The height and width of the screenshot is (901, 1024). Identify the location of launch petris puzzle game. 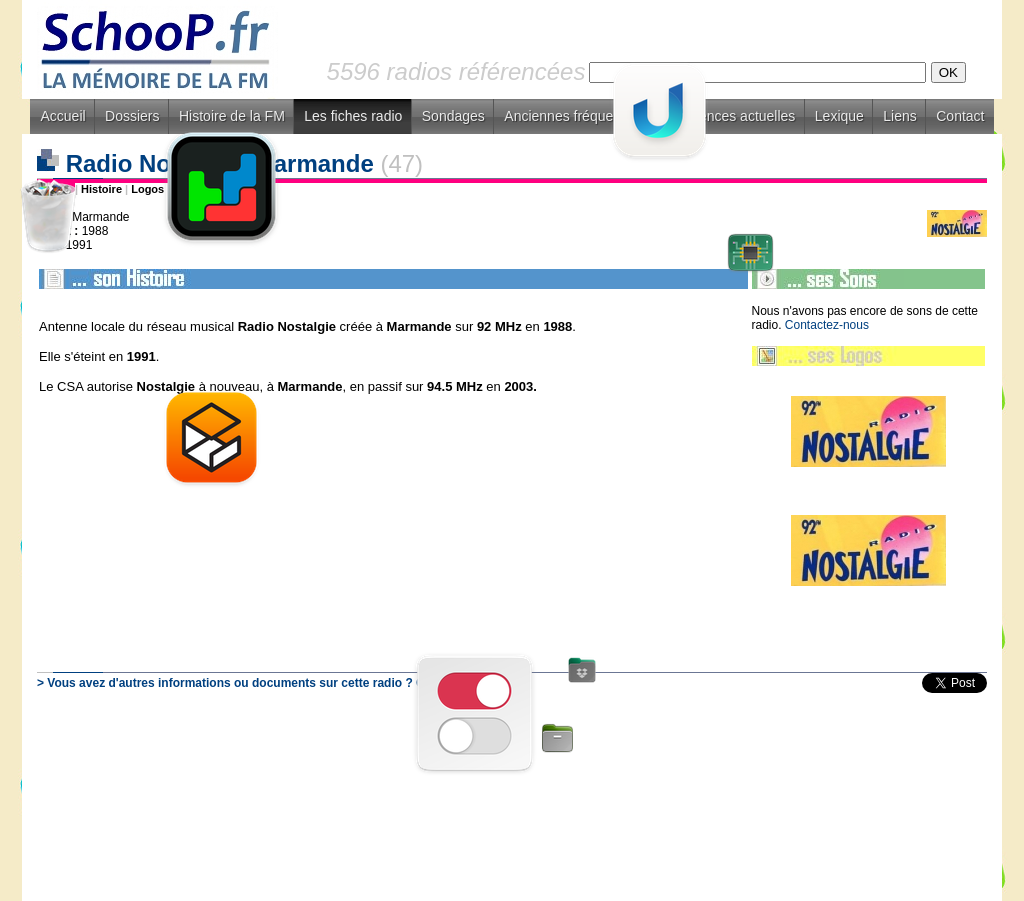
(221, 186).